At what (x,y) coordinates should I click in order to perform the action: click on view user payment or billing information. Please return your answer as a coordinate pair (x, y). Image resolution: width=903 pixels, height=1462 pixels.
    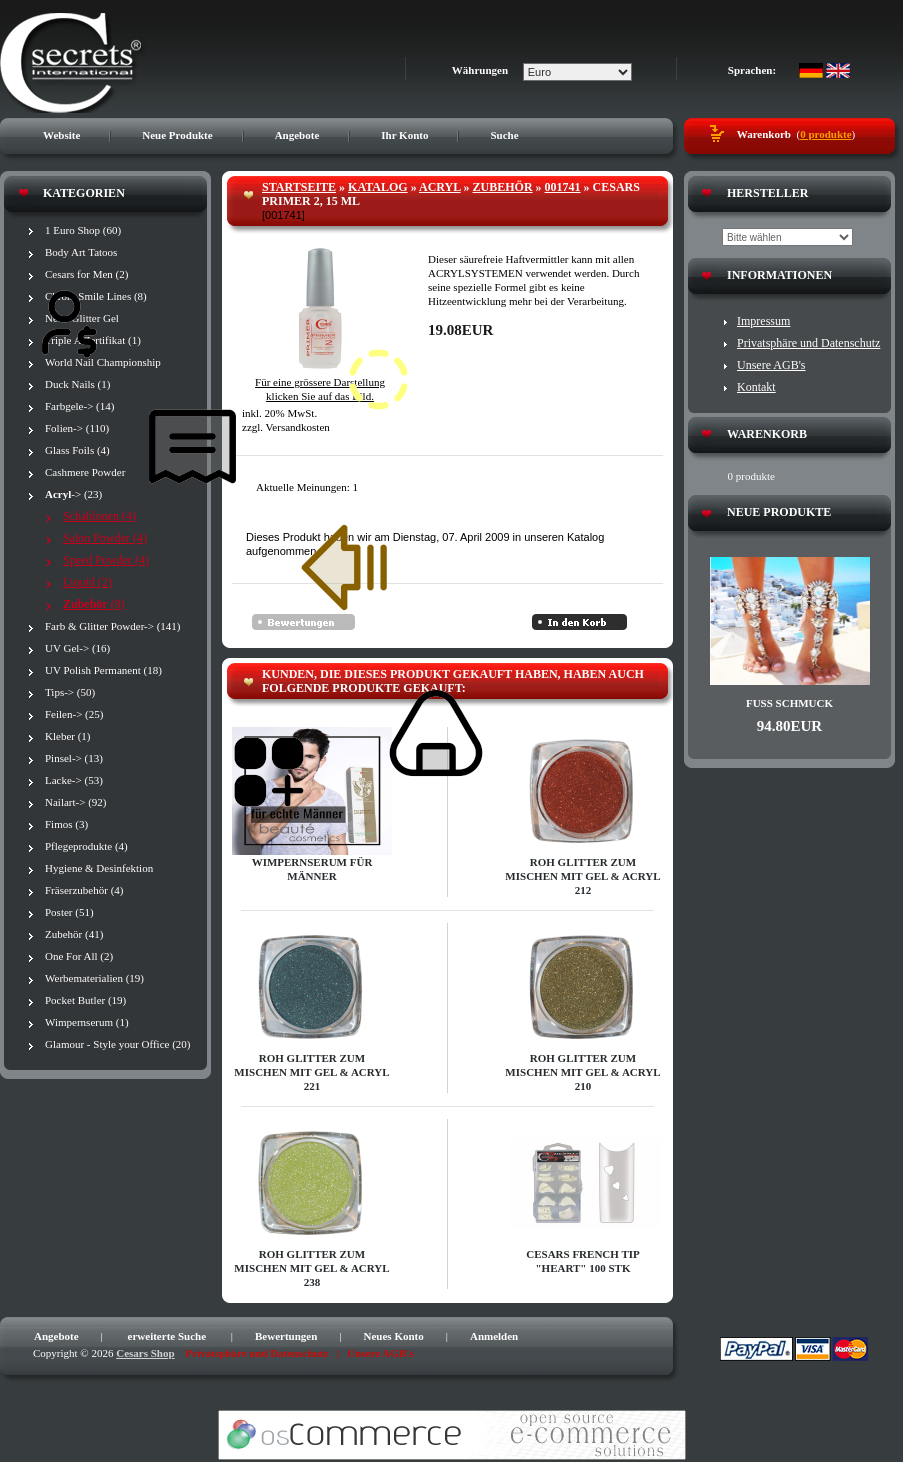
    Looking at the image, I should click on (64, 322).